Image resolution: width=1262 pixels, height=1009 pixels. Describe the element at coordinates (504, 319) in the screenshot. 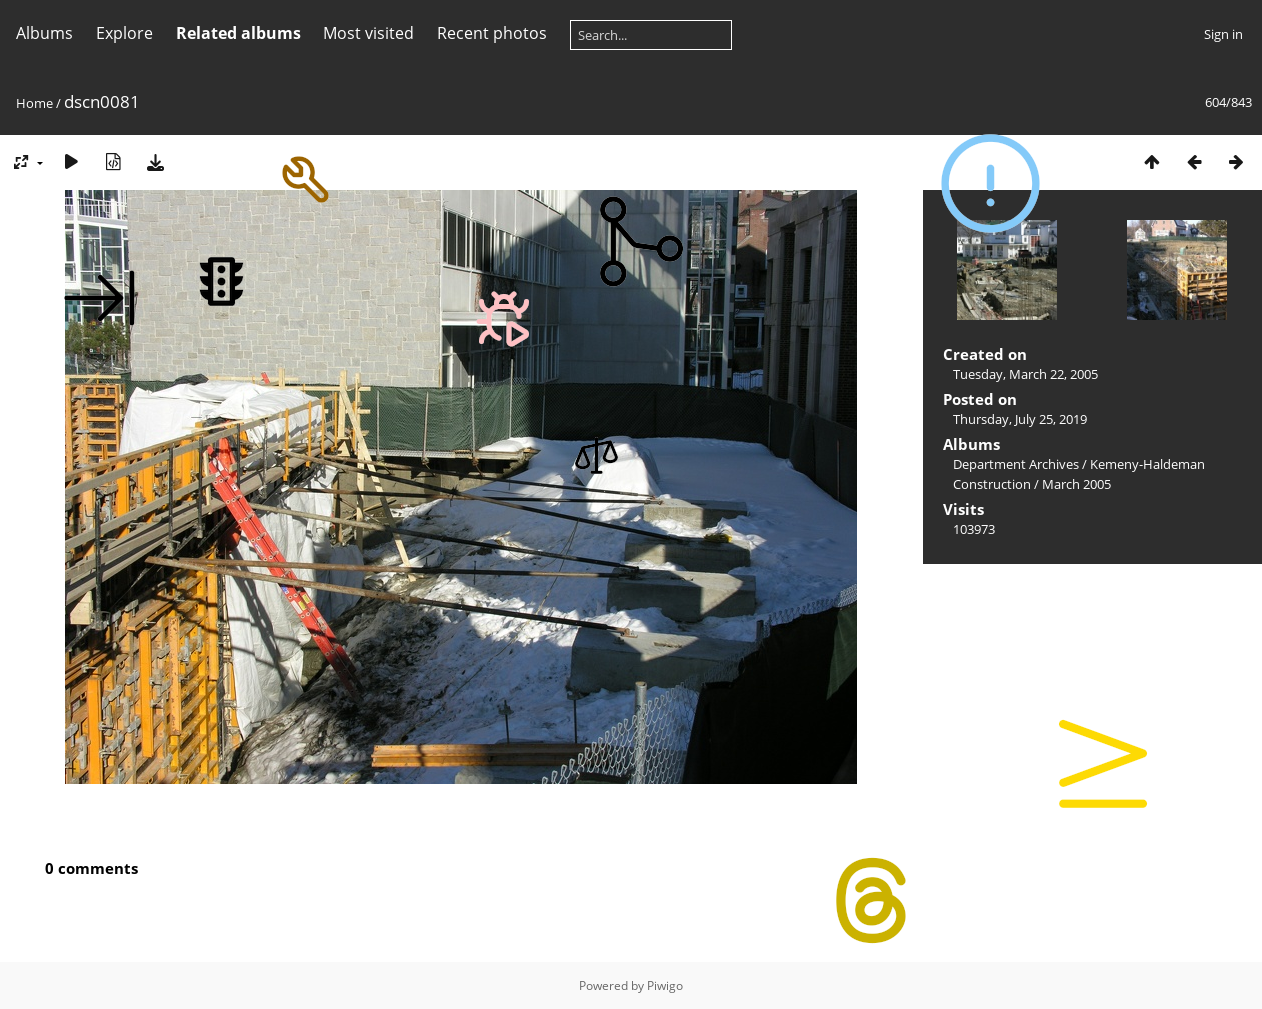

I see `start debugging session` at that location.